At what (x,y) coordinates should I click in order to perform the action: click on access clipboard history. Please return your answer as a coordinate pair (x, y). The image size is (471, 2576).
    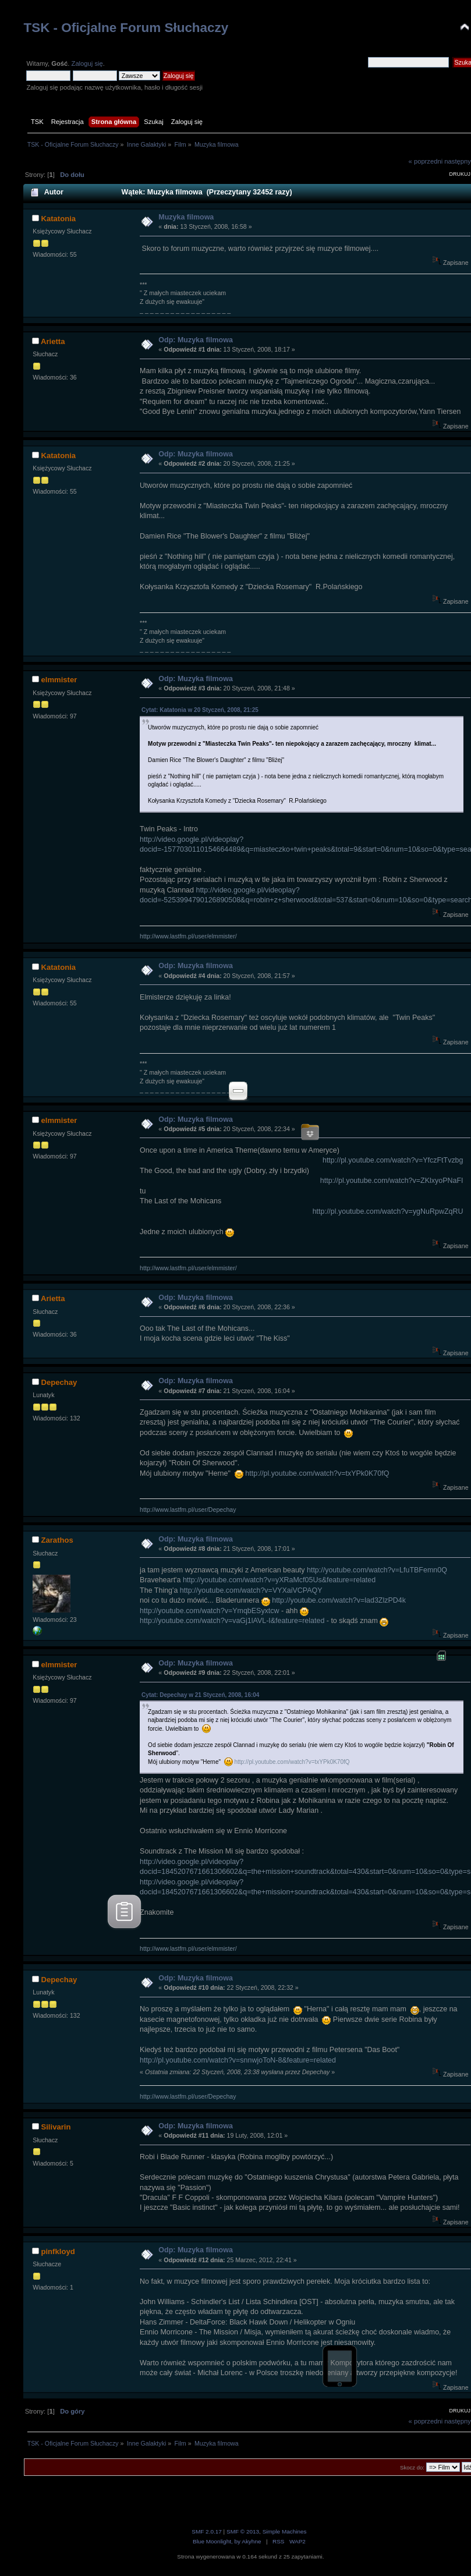
    Looking at the image, I should click on (124, 1912).